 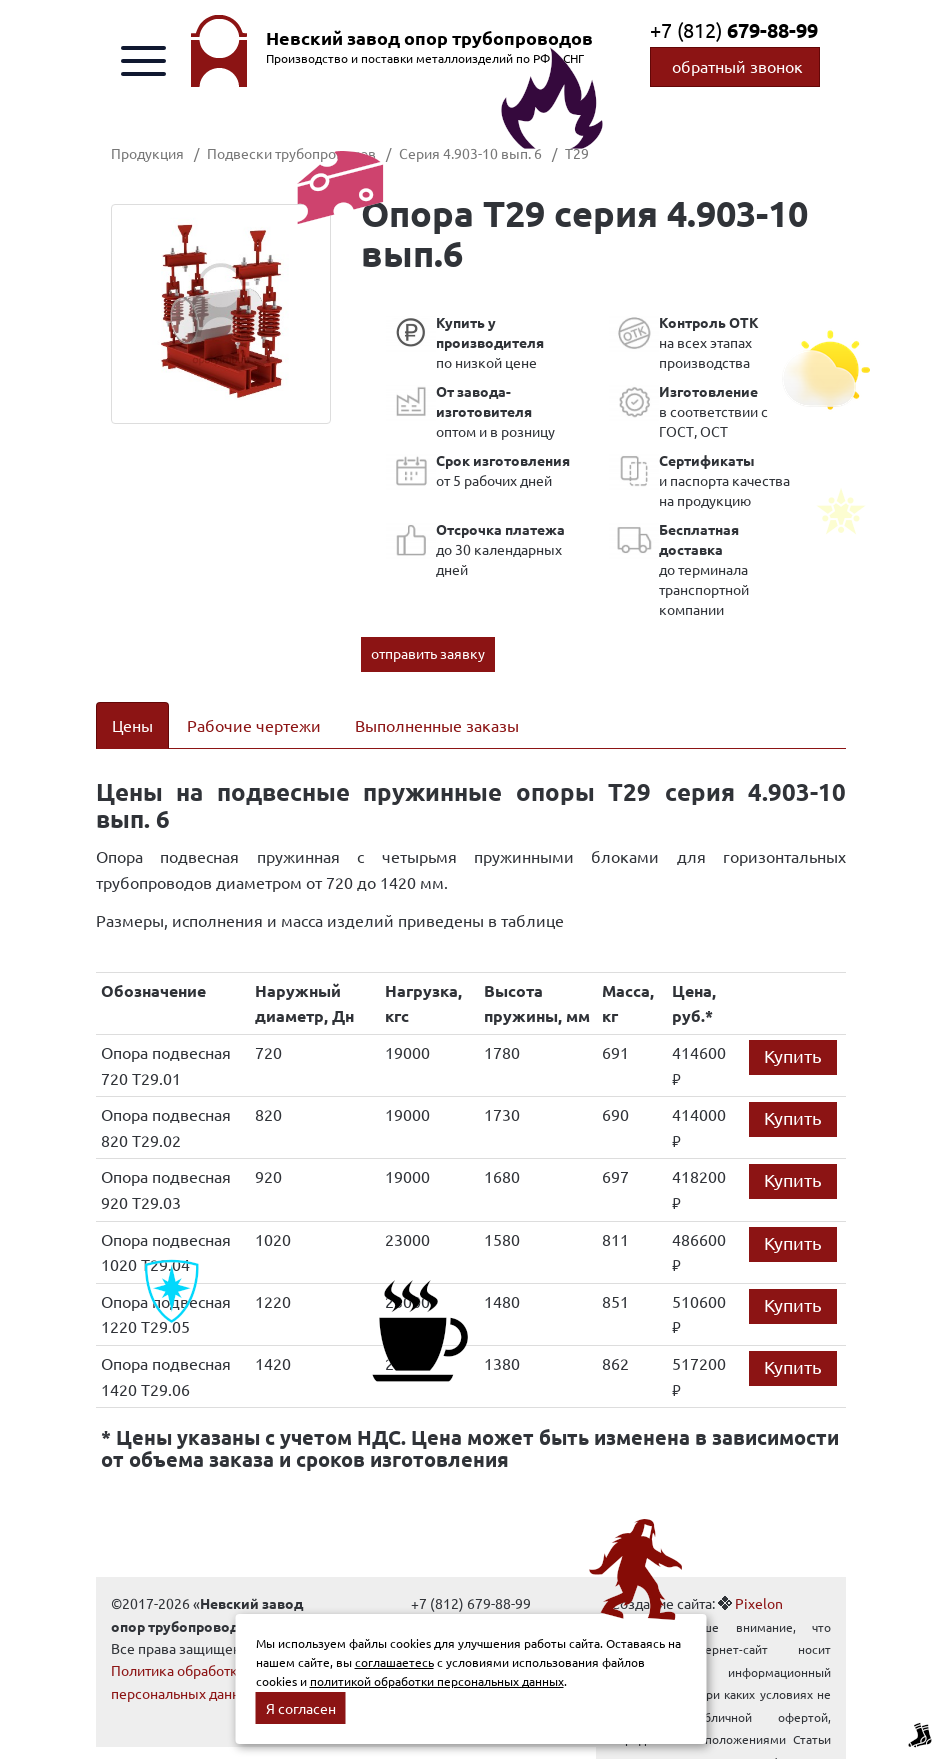 I want to click on activate shield or defense mode, so click(x=171, y=1291).